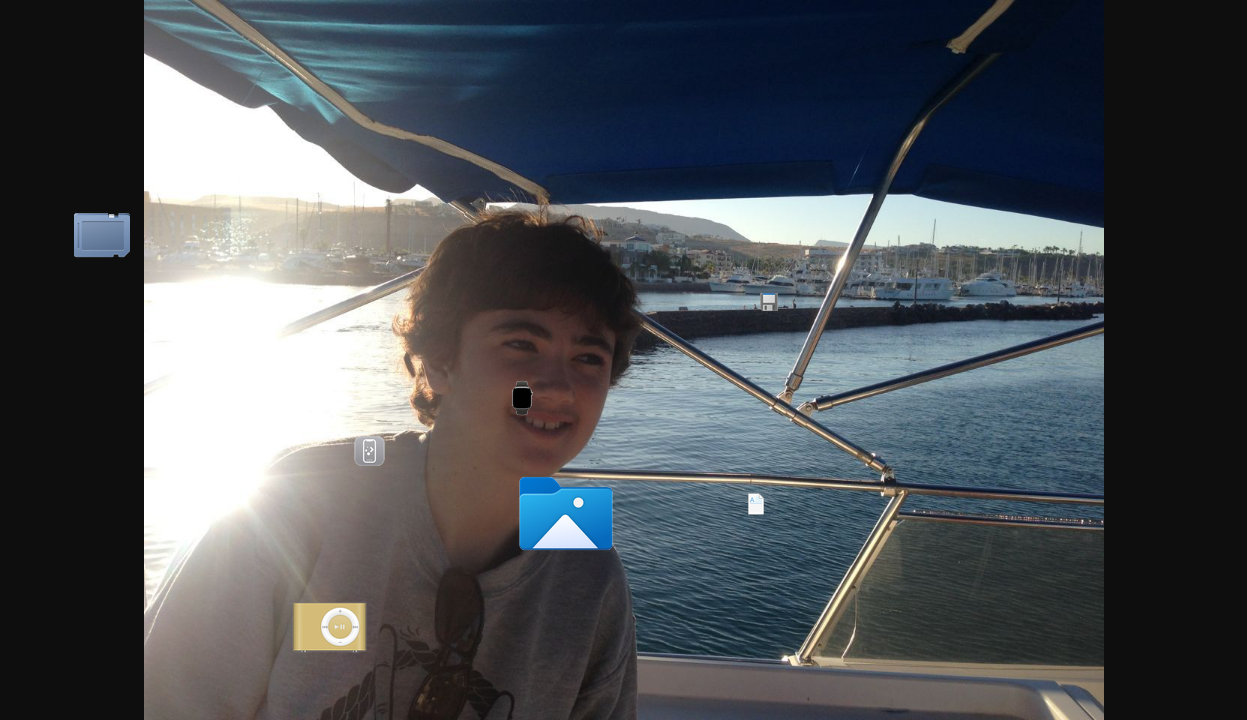  Describe the element at coordinates (329, 613) in the screenshot. I see `iPod shuffle device in gold color` at that location.